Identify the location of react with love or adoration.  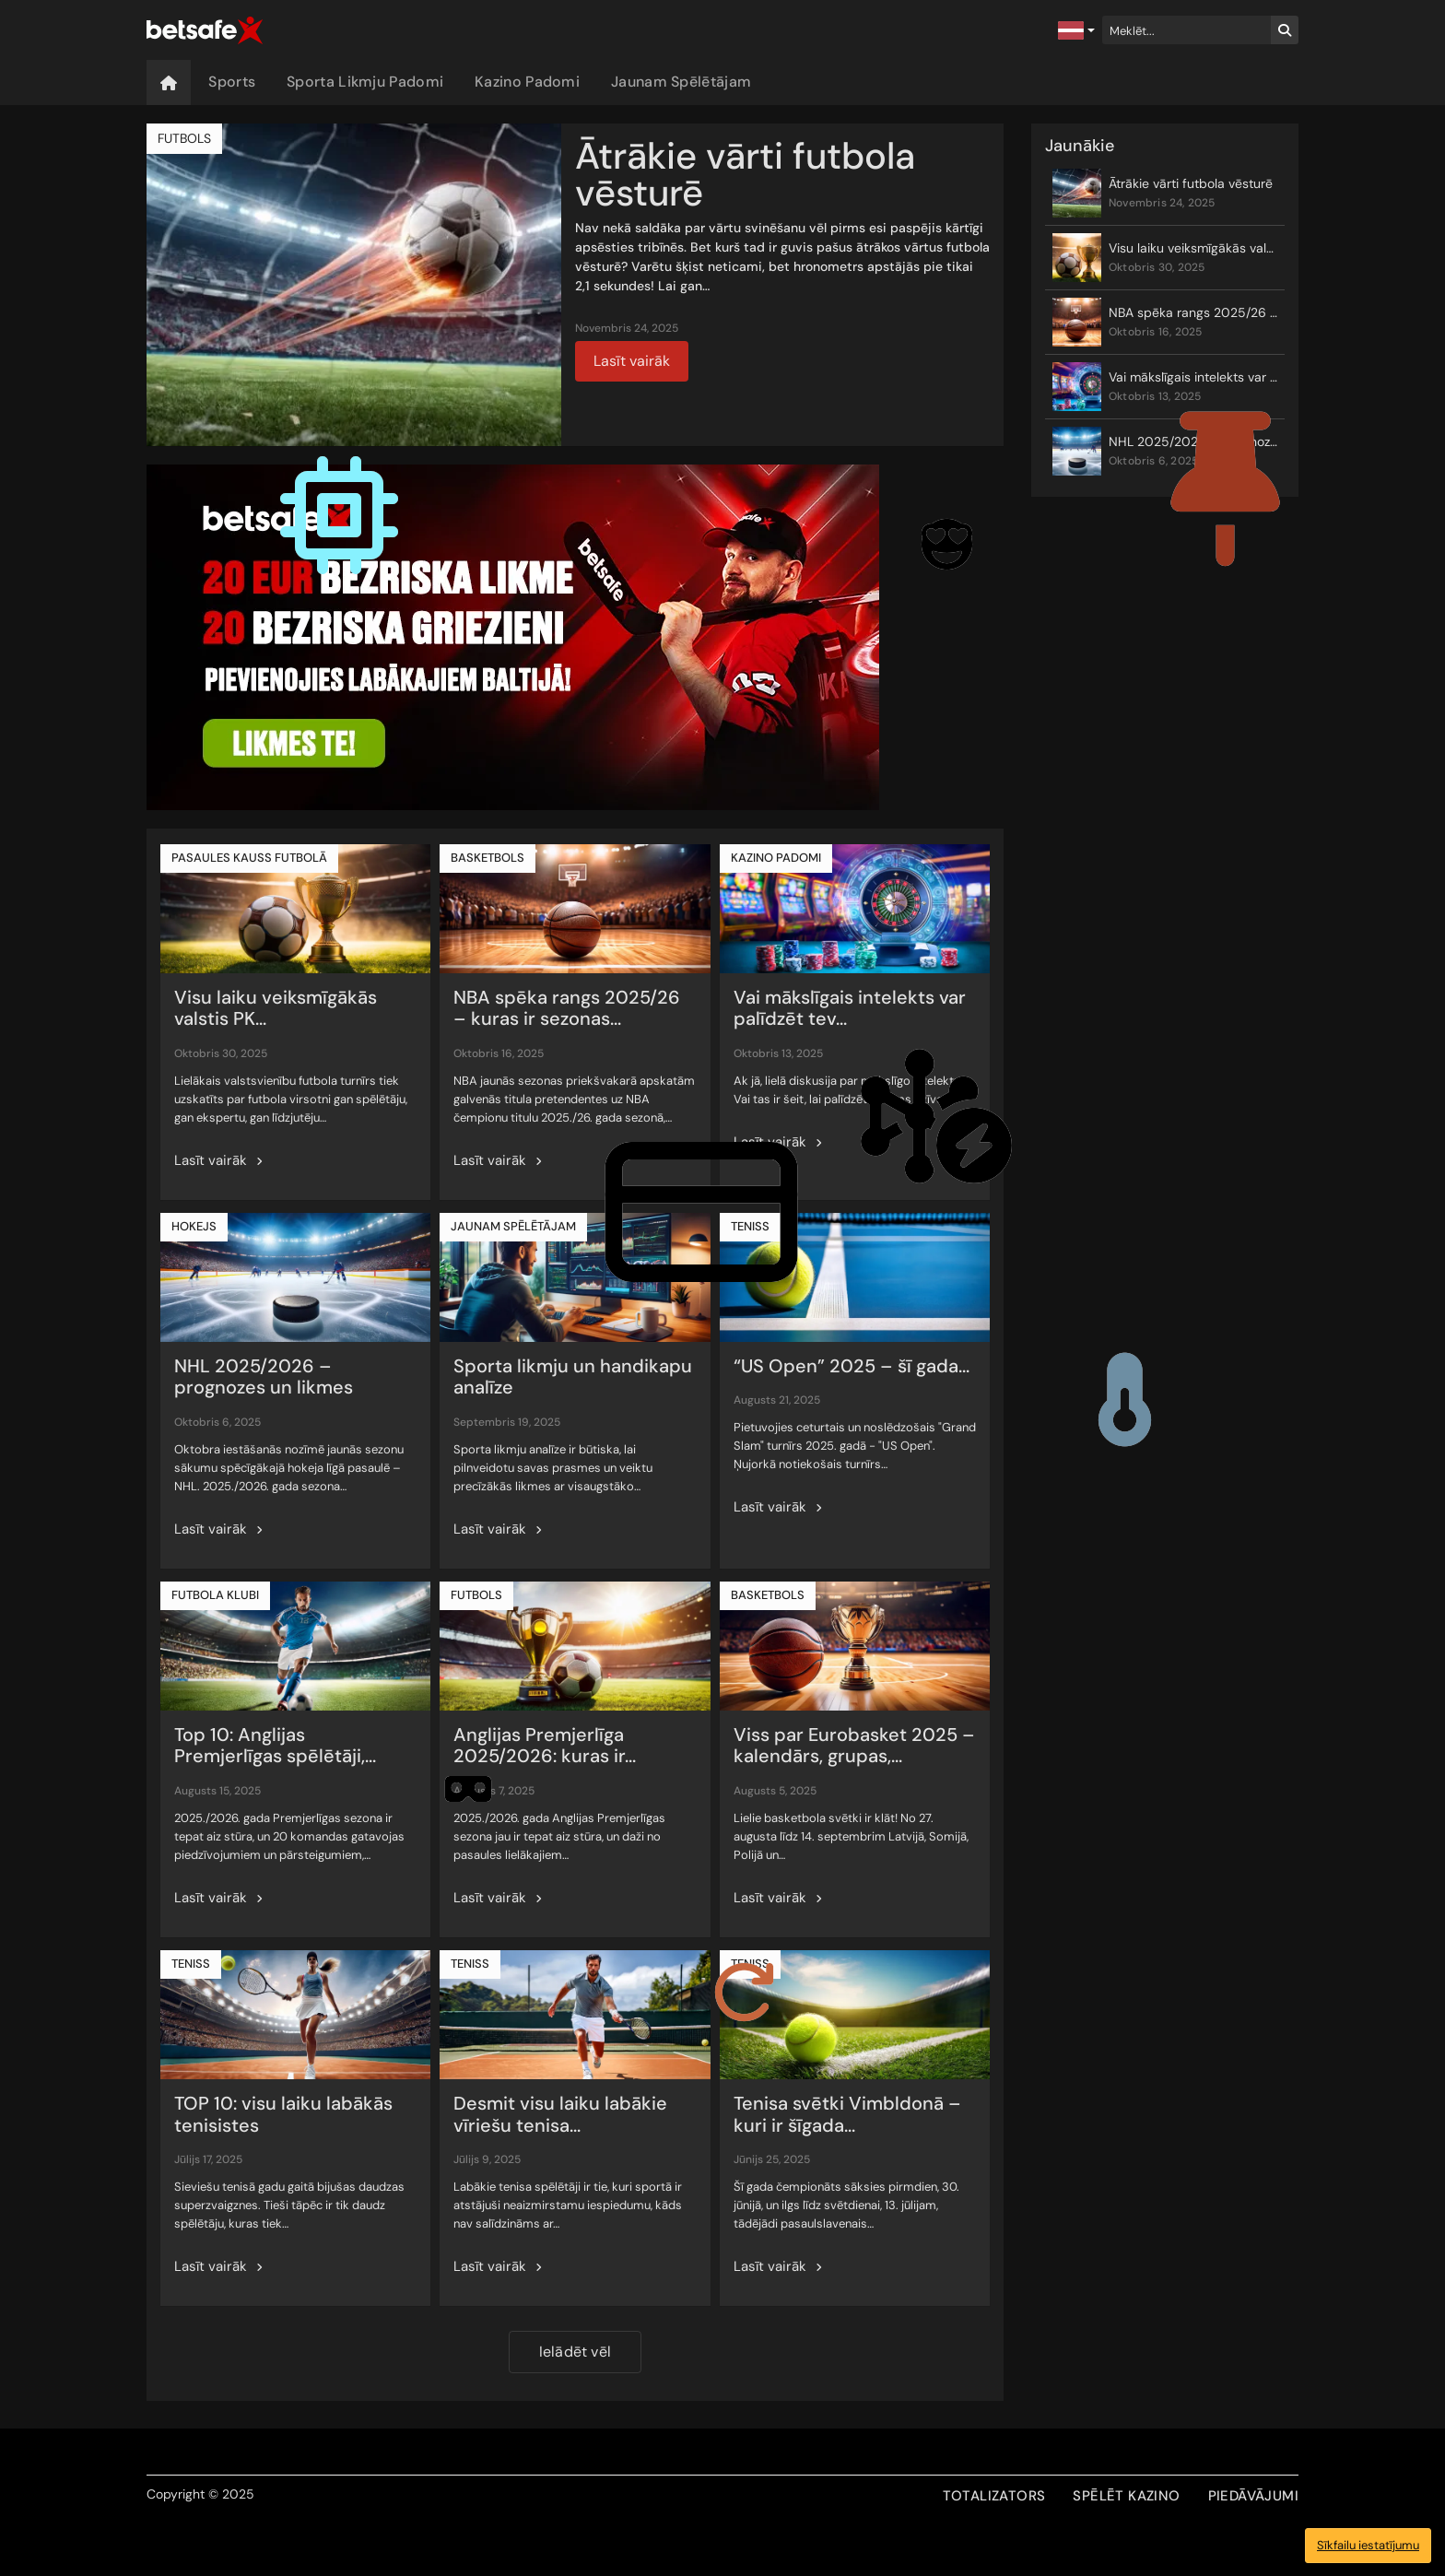
(946, 544).